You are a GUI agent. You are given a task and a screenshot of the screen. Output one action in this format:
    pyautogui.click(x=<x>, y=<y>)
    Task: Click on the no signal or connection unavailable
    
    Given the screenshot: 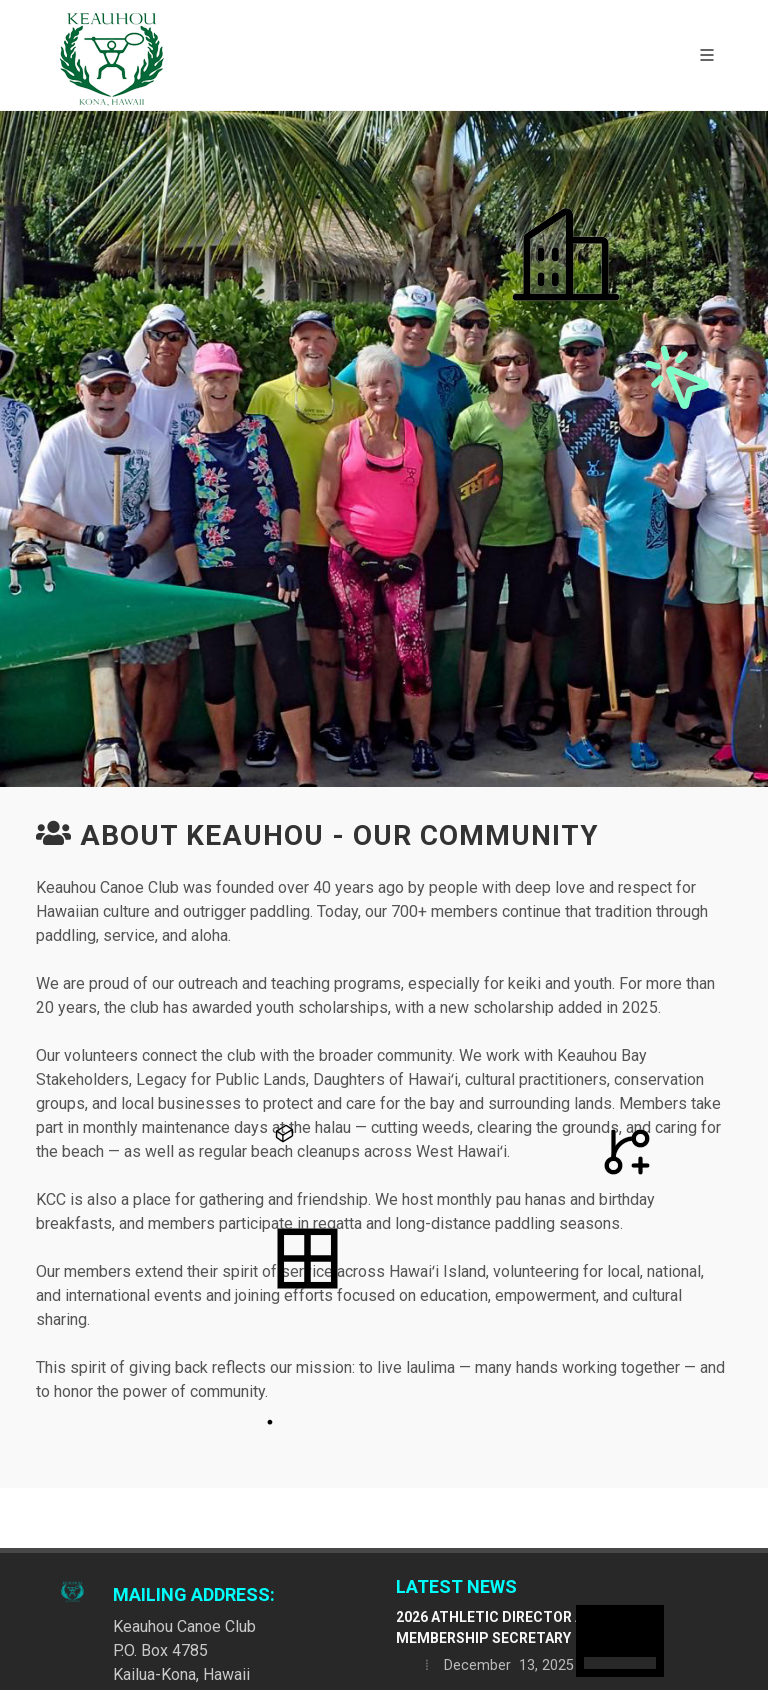 What is the action you would take?
    pyautogui.click(x=294, y=1402)
    